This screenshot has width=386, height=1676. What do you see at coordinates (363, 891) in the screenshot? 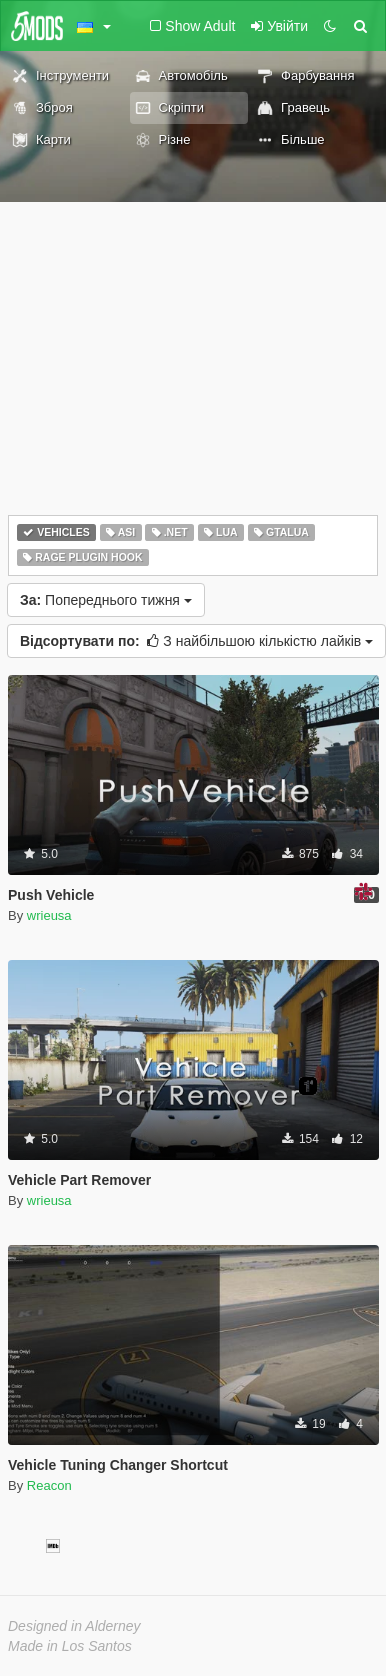
I see `open slack workspace` at bounding box center [363, 891].